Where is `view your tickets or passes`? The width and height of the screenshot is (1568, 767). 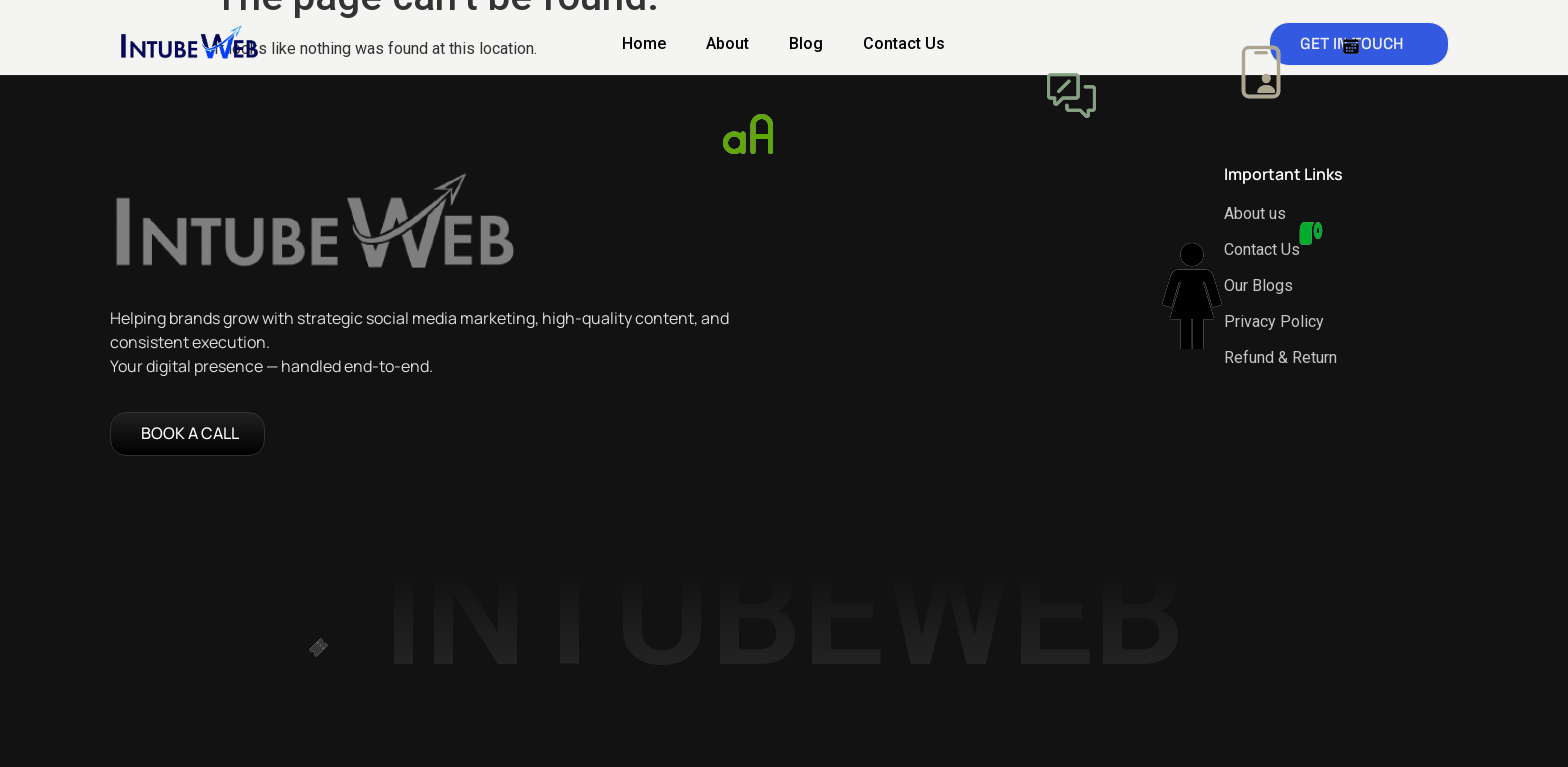 view your tickets or passes is located at coordinates (318, 647).